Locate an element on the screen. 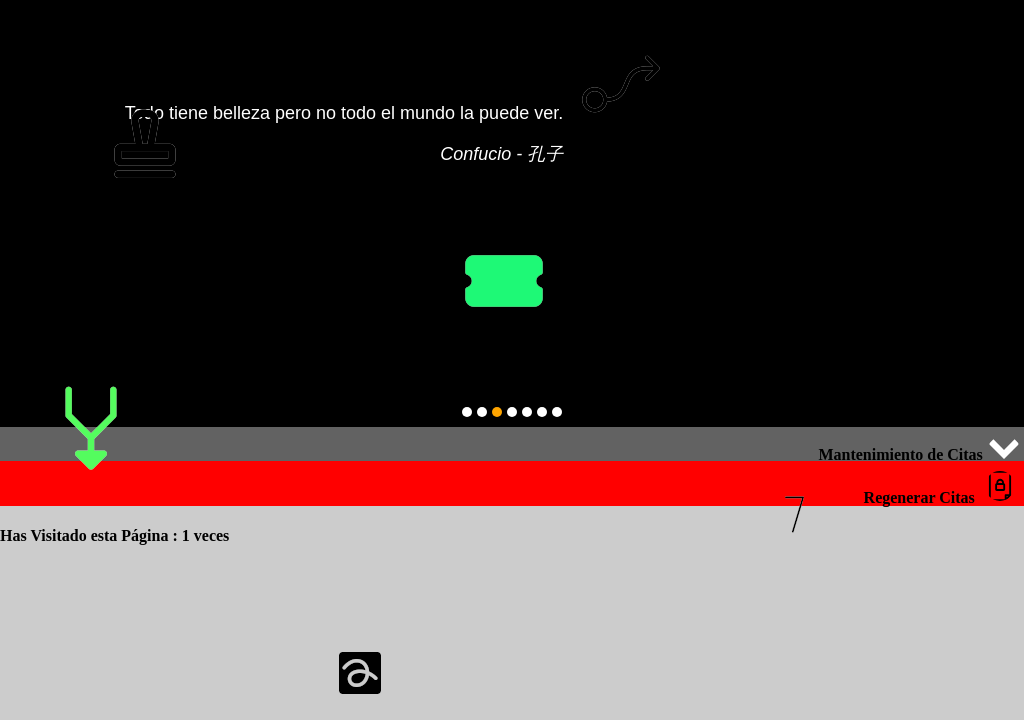 This screenshot has height=720, width=1024. freehand drawing or sketch tool is located at coordinates (360, 673).